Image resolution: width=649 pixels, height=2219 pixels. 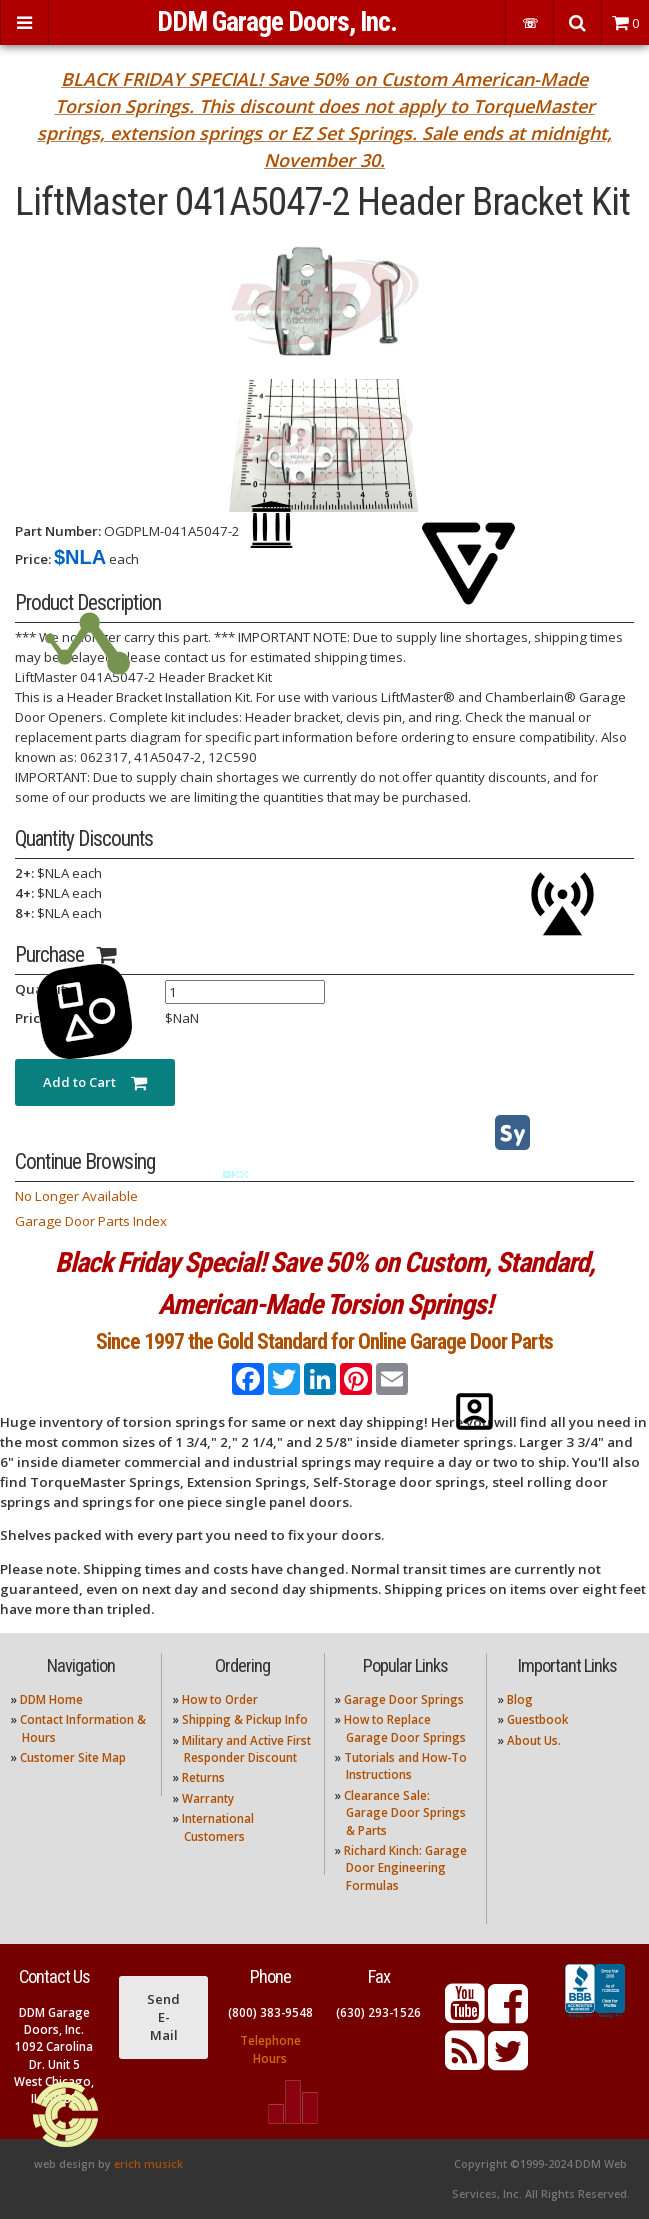 I want to click on chef software logo, so click(x=65, y=2114).